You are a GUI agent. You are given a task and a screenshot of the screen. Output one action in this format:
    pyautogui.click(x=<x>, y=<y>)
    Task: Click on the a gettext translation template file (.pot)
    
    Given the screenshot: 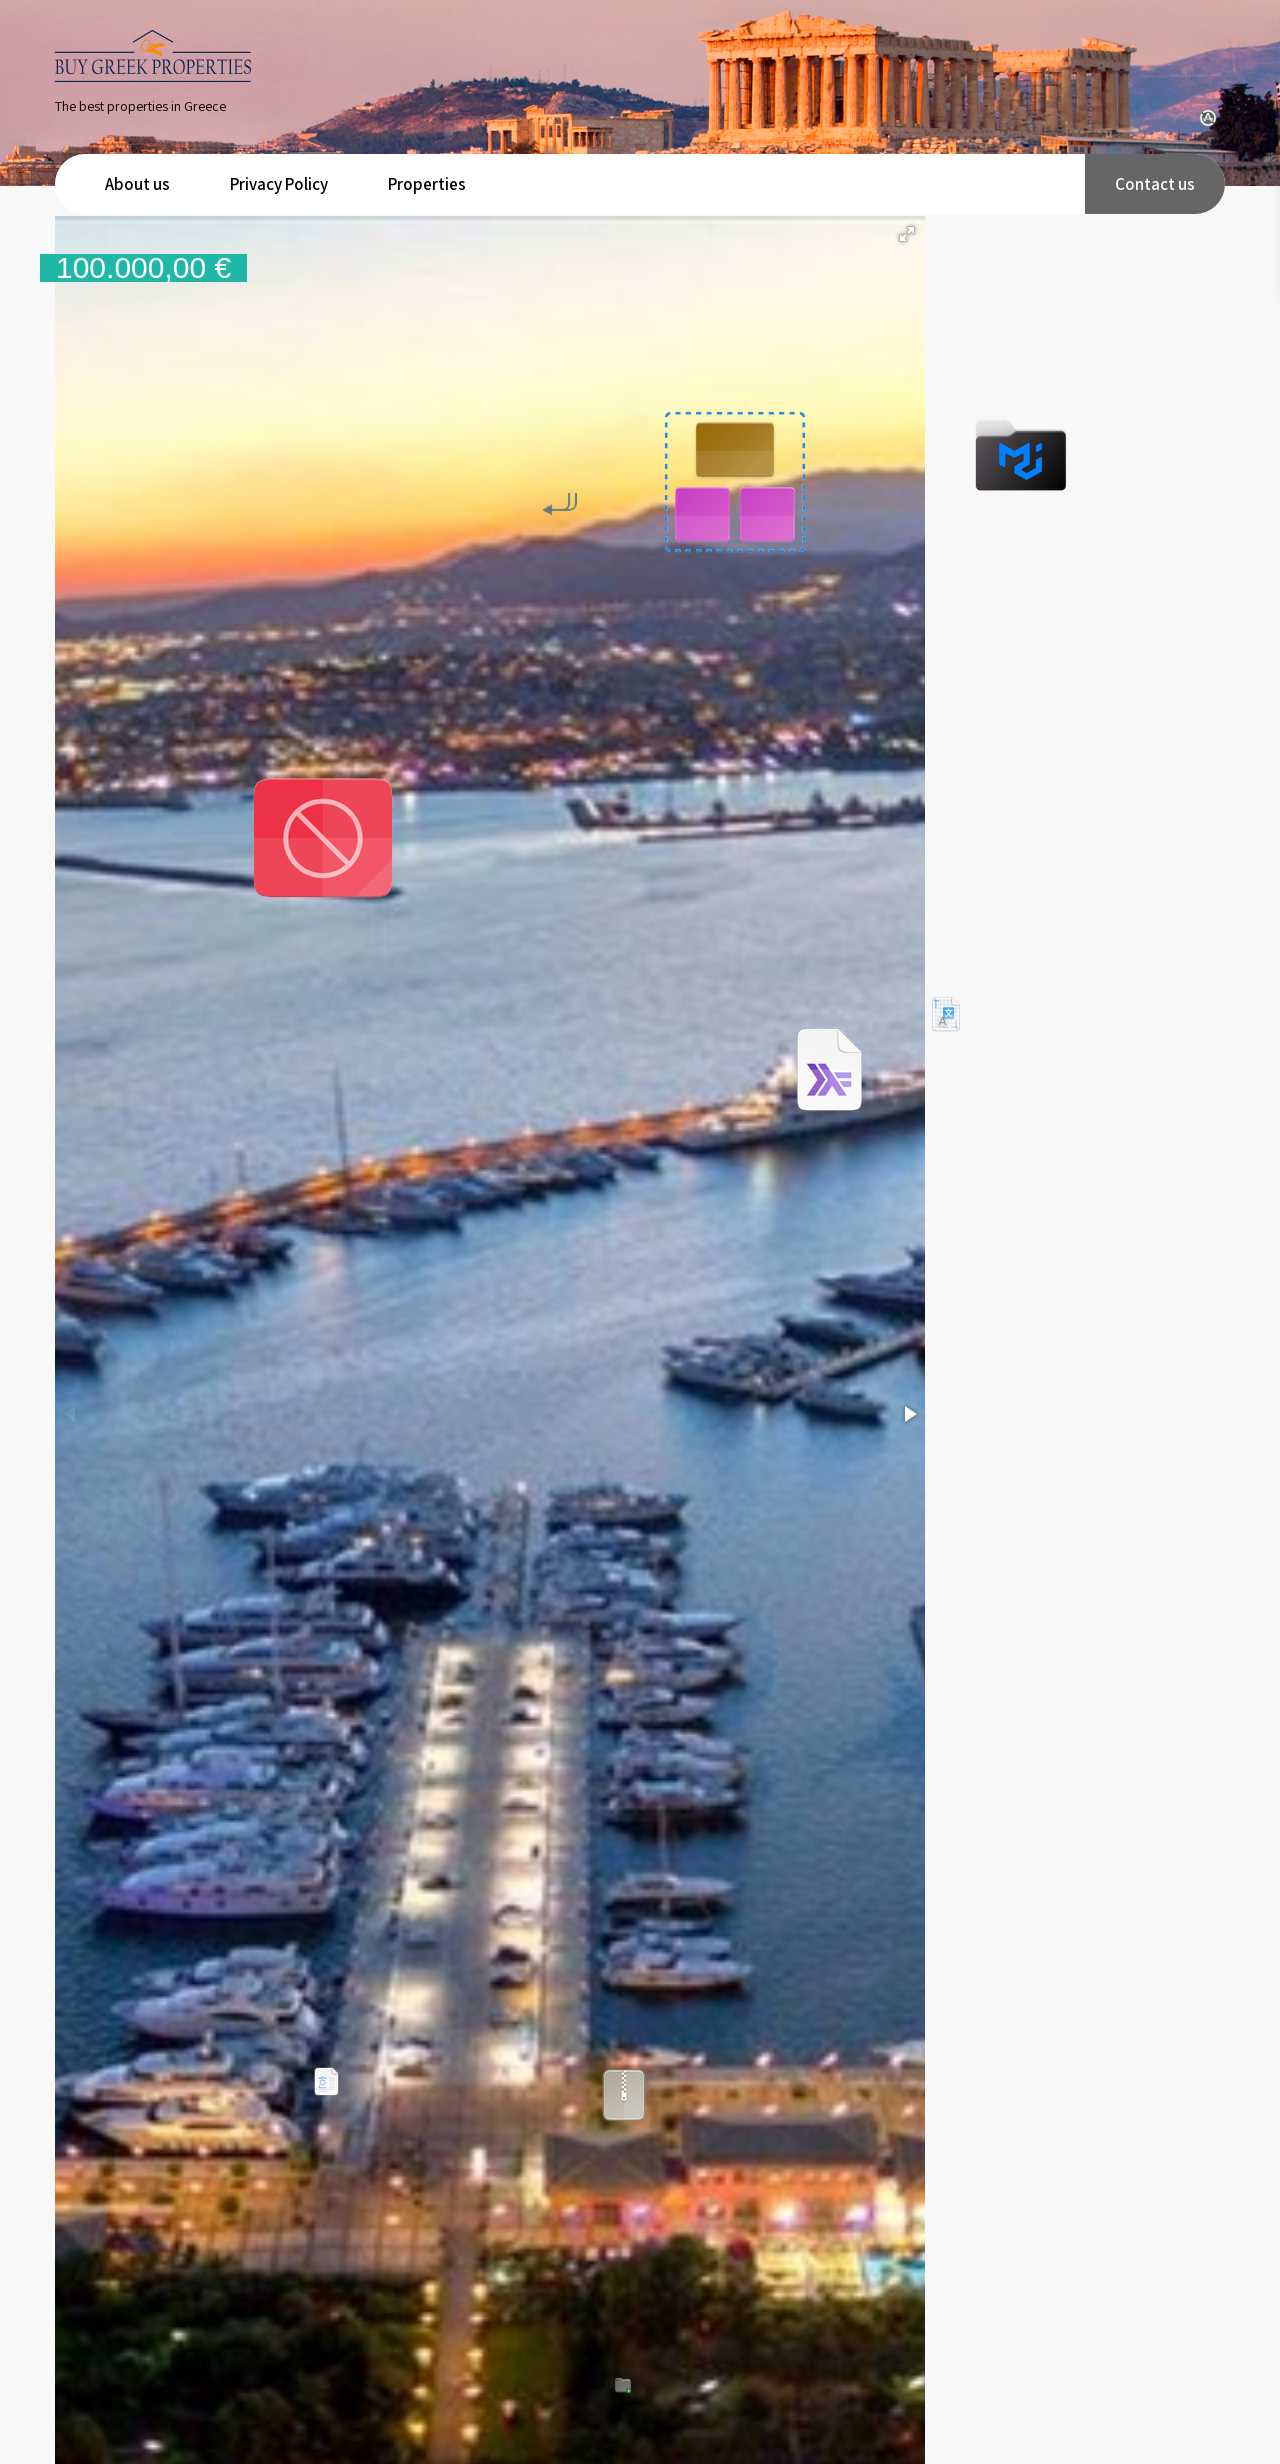 What is the action you would take?
    pyautogui.click(x=946, y=1014)
    